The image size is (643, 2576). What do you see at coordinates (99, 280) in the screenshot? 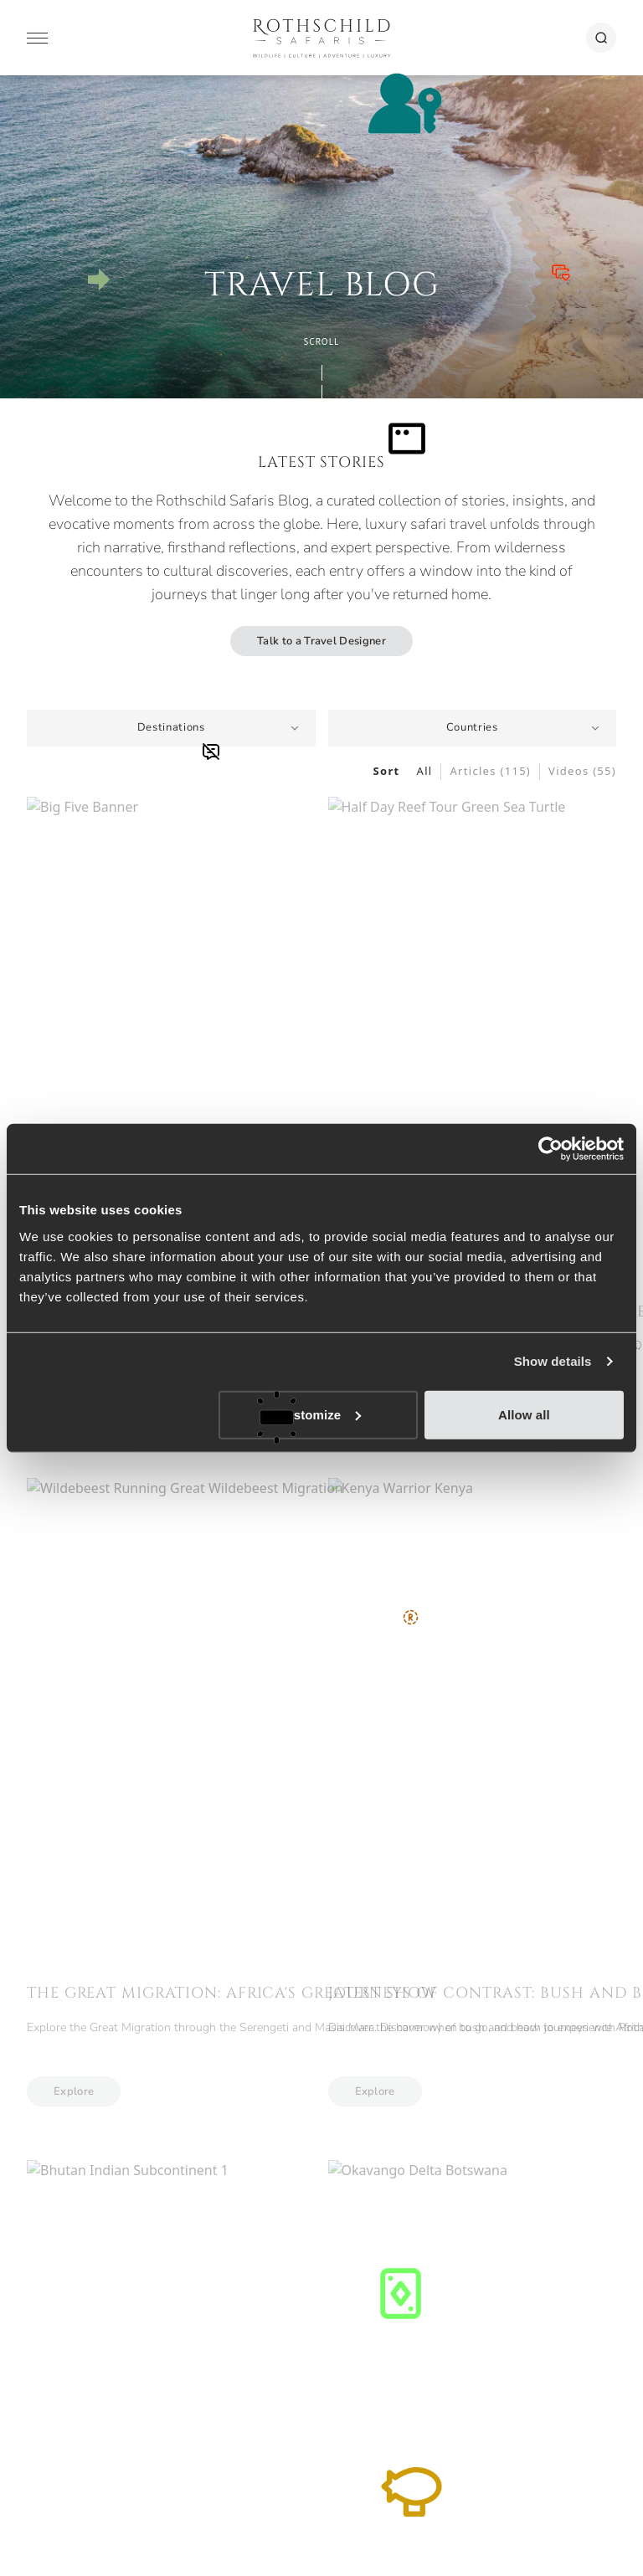
I see `navigate to the next item or screen` at bounding box center [99, 280].